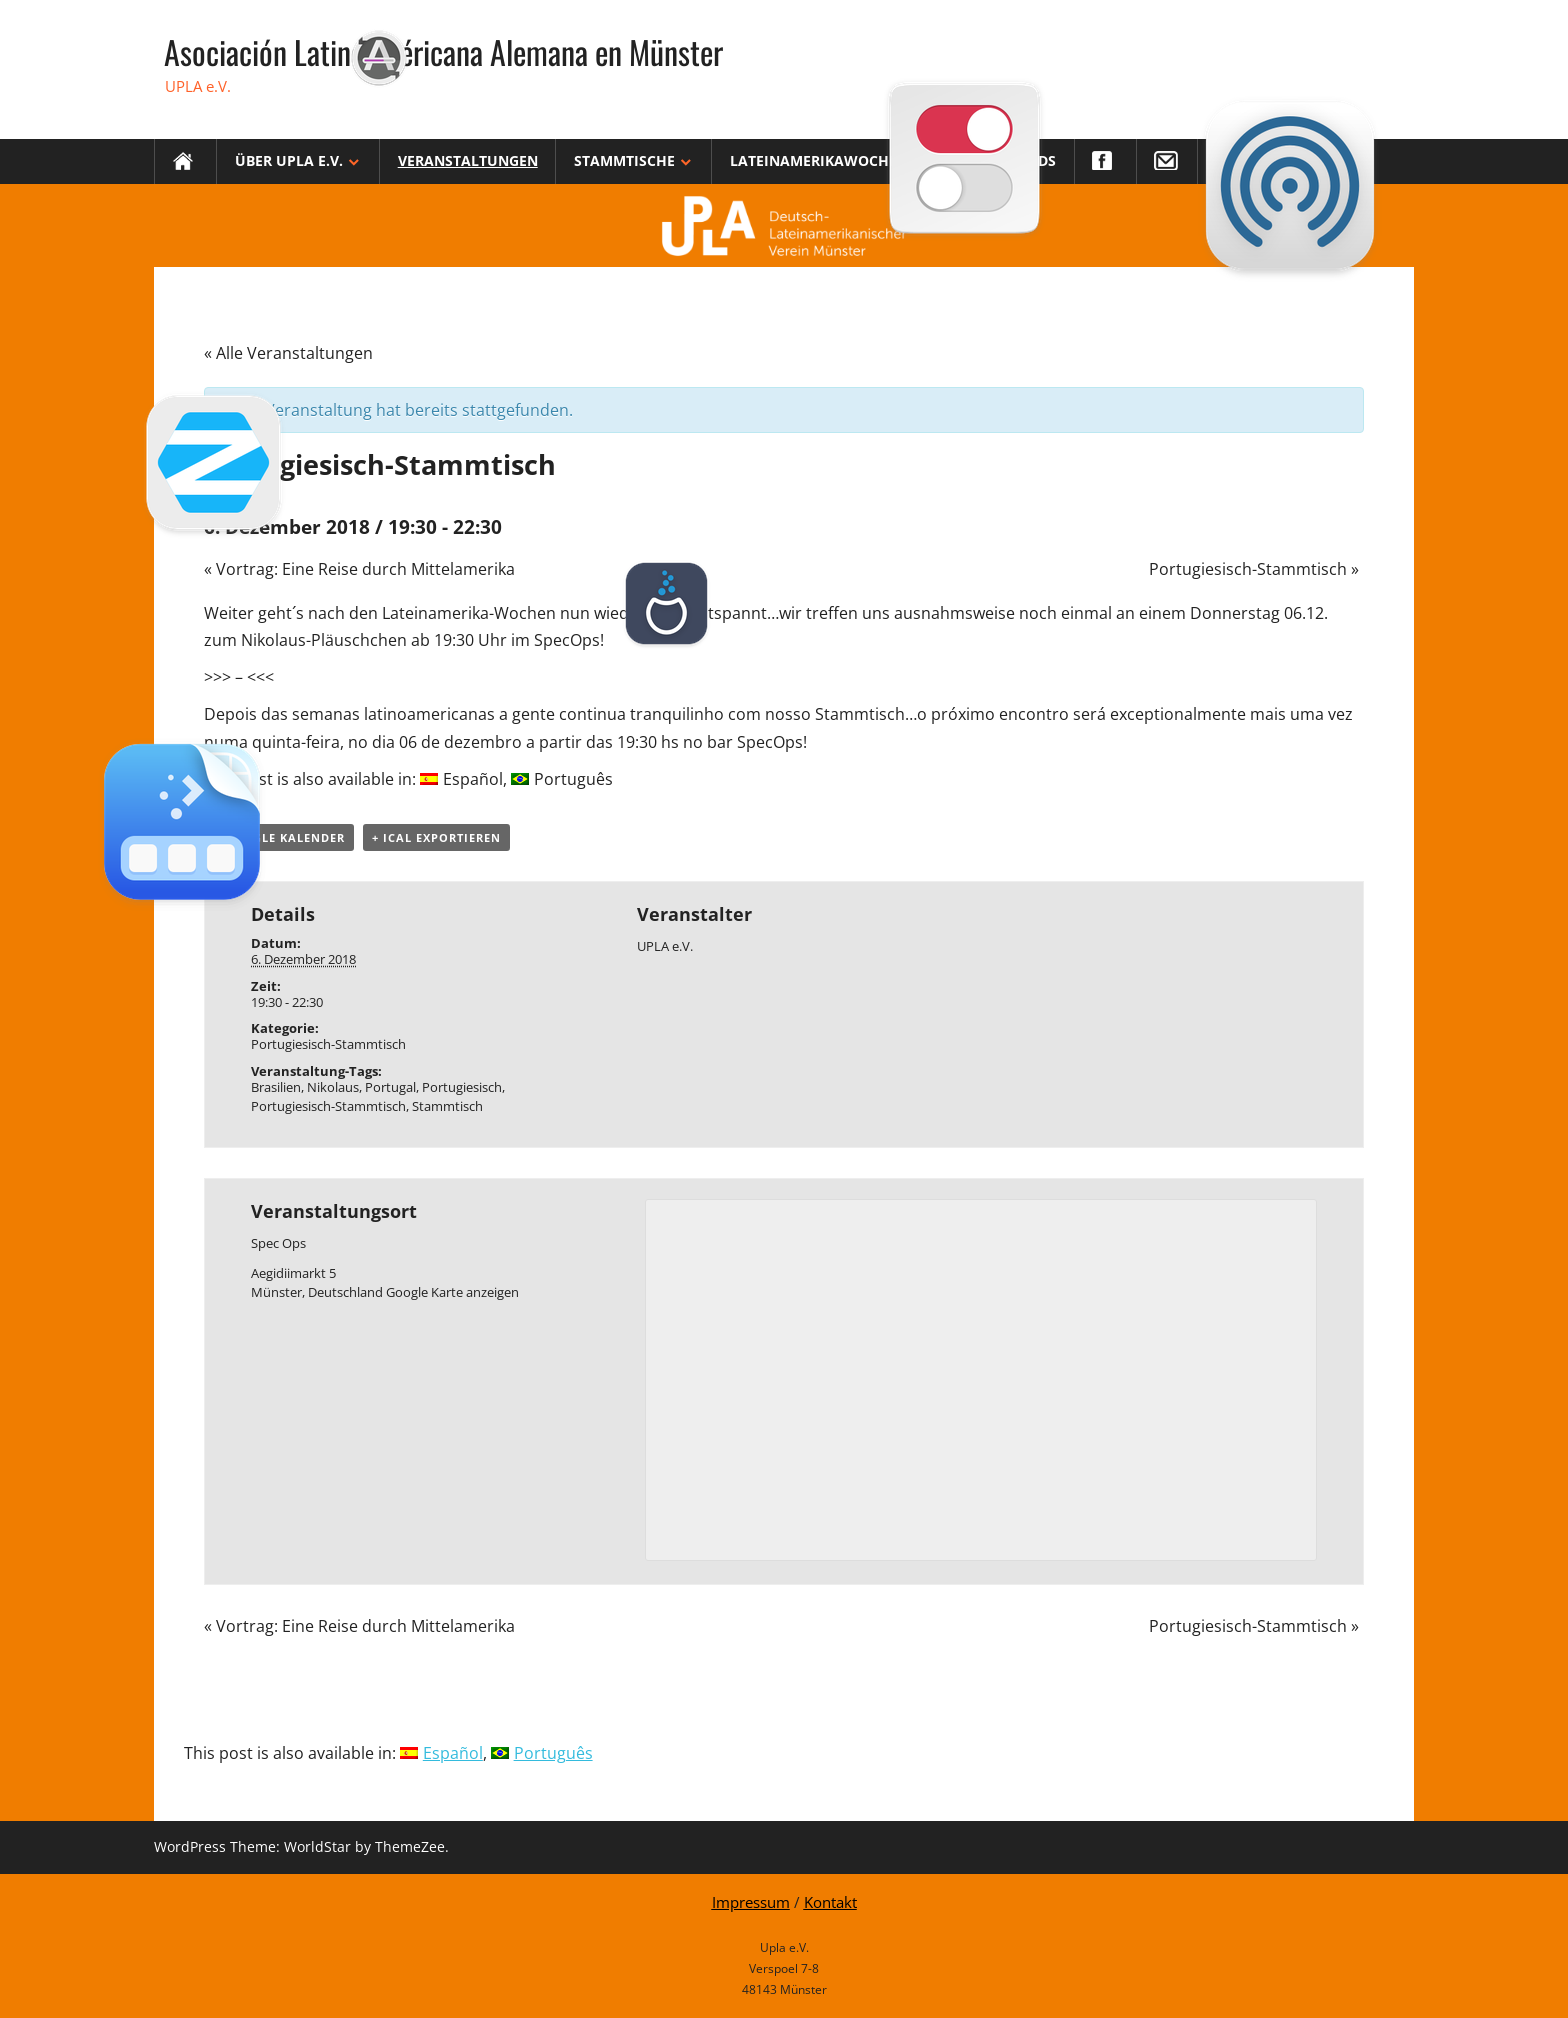 This screenshot has width=1568, height=2018. What do you see at coordinates (182, 822) in the screenshot?
I see `open plasma desktop settings` at bounding box center [182, 822].